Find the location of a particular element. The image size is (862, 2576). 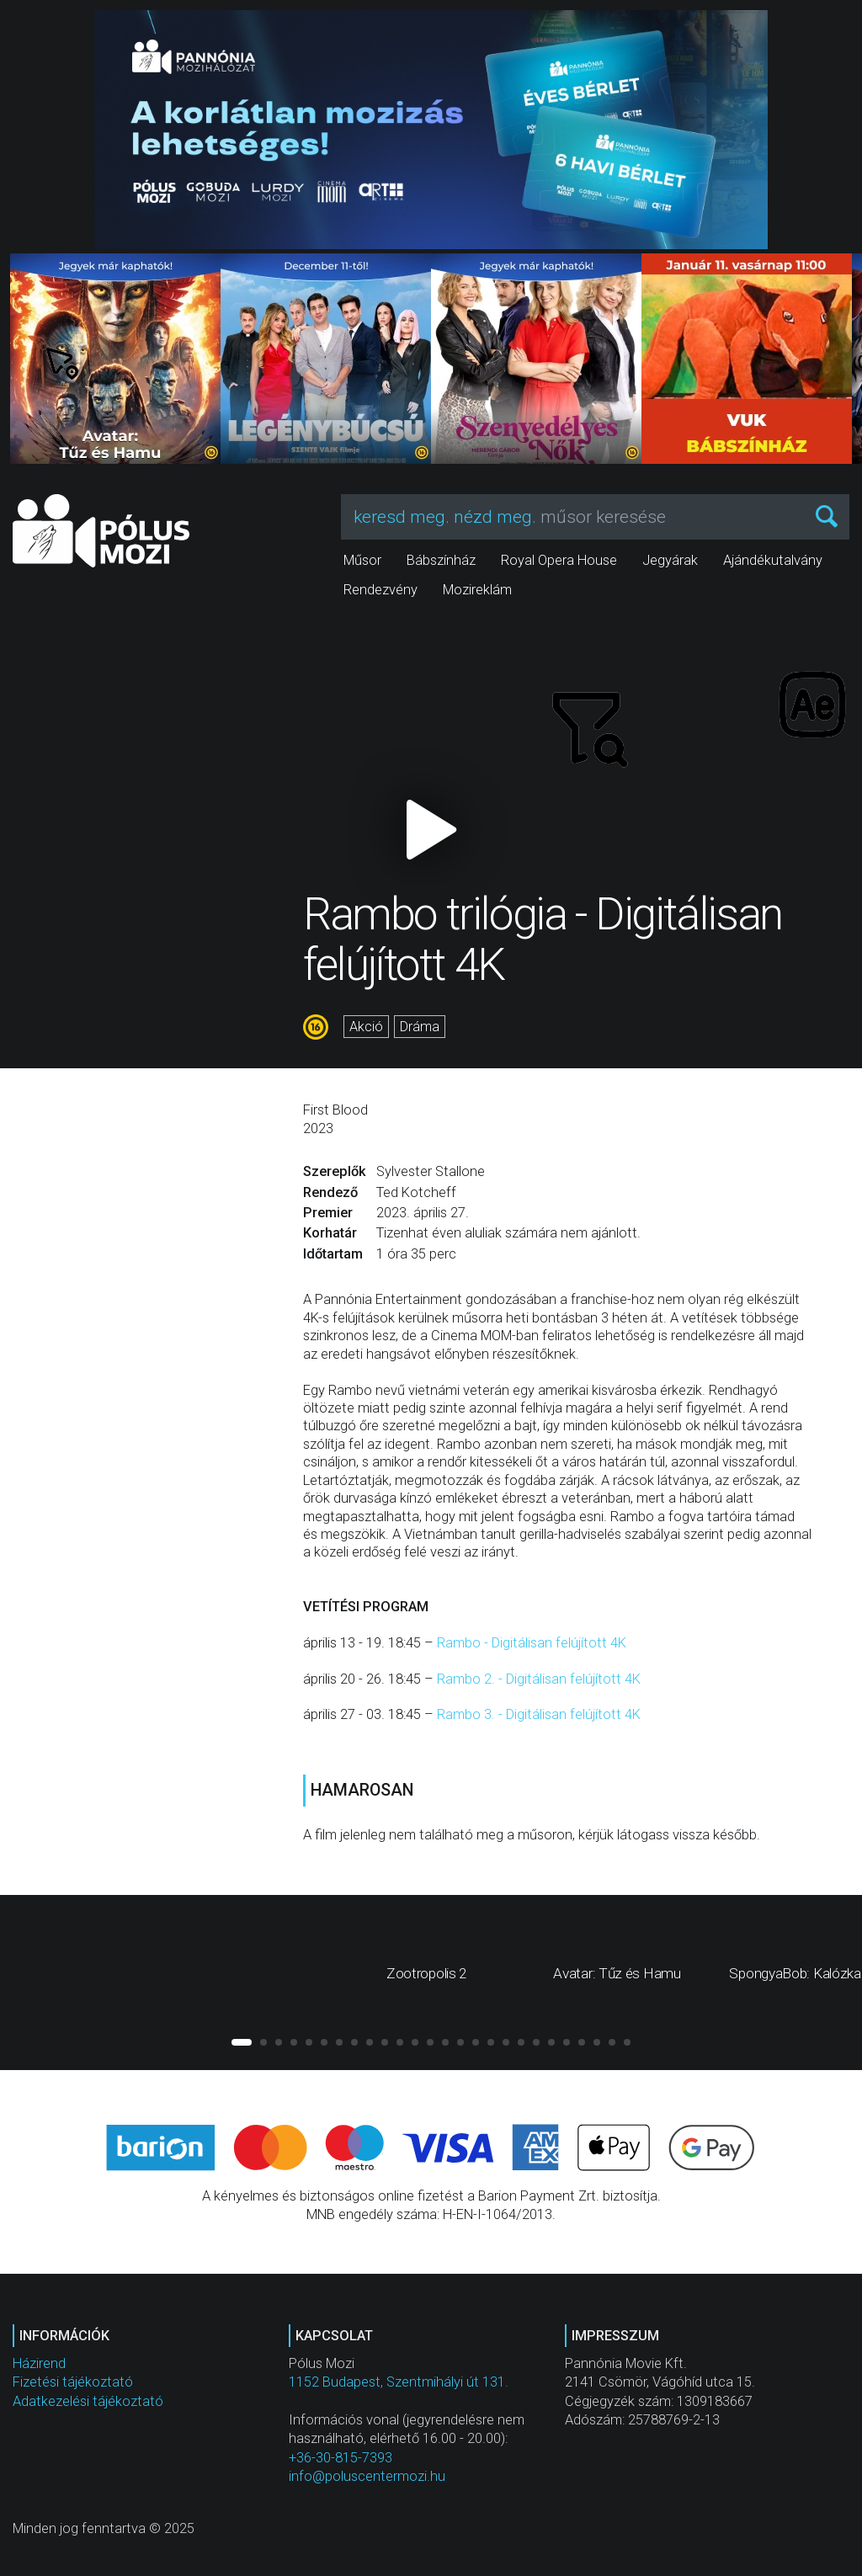

open Adobe After Effects is located at coordinates (812, 705).